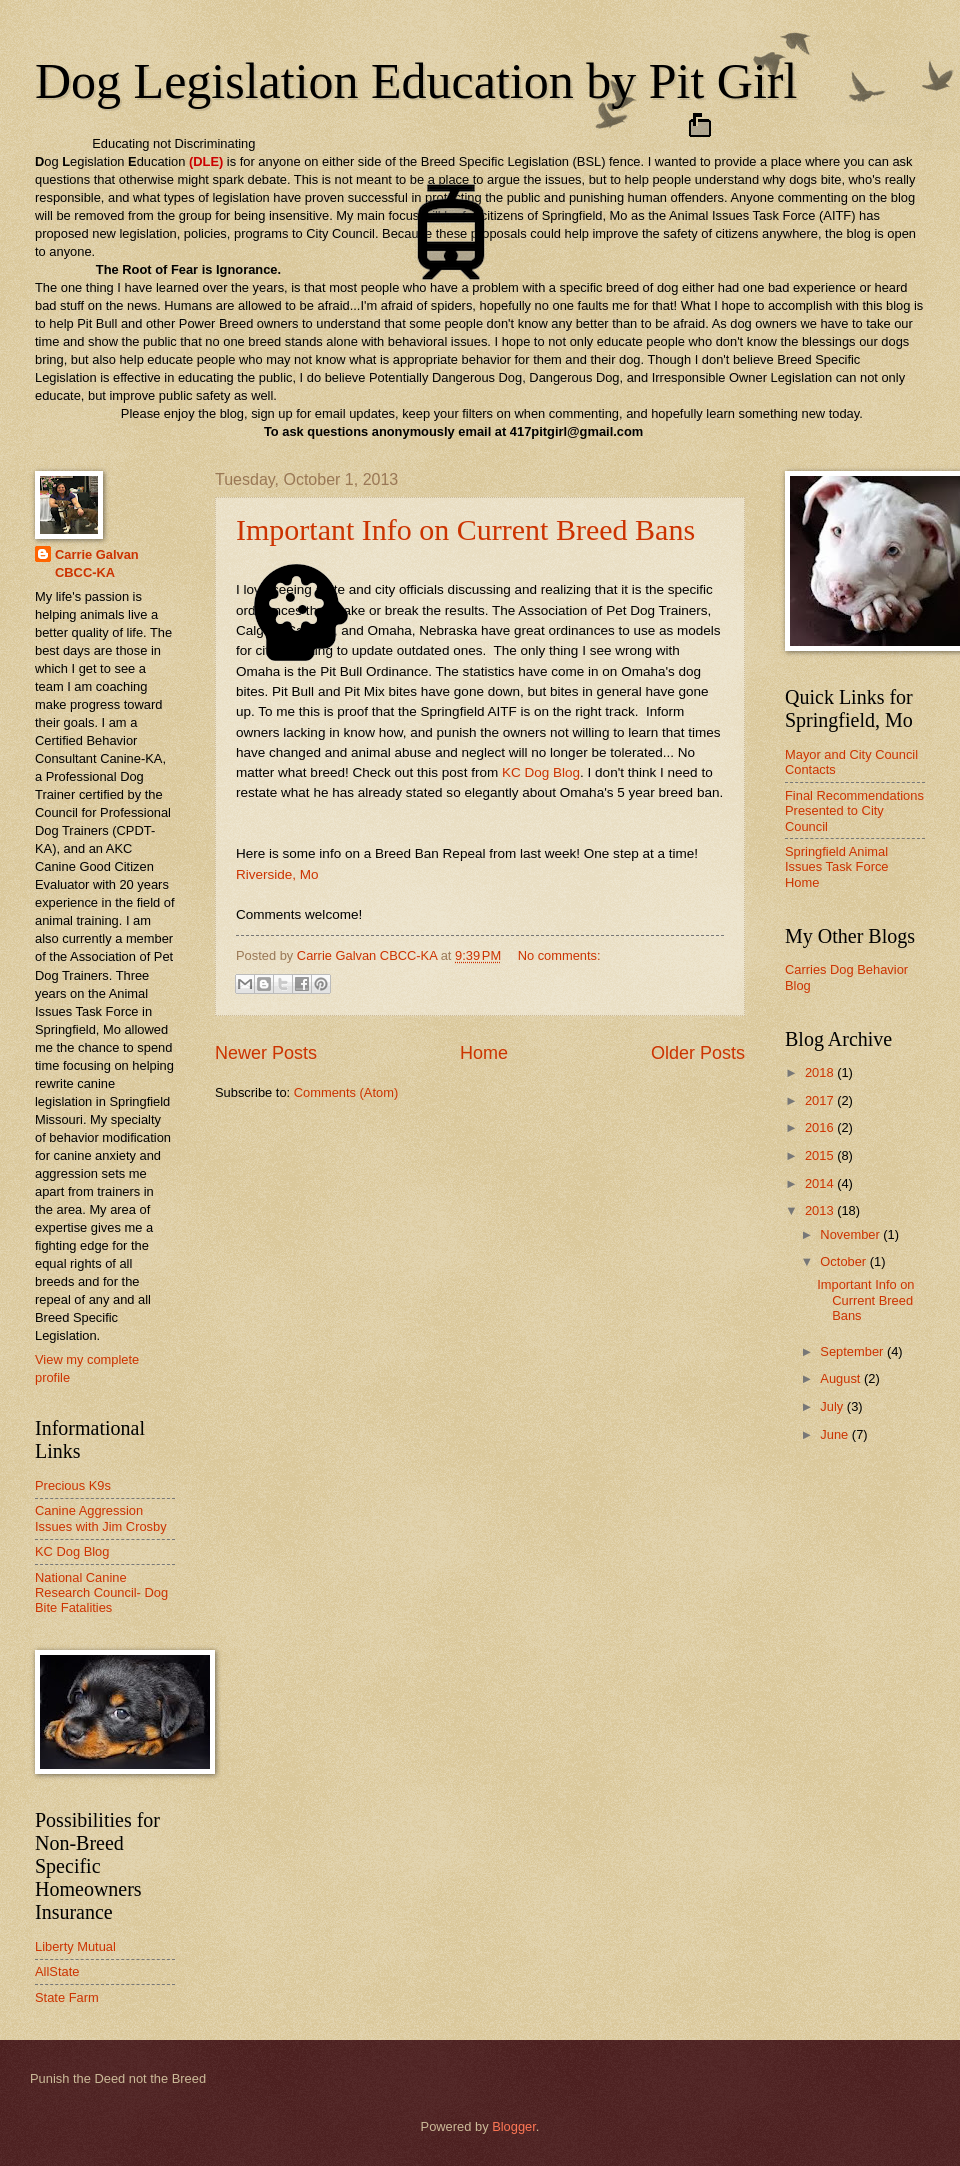 The height and width of the screenshot is (2166, 960). I want to click on view tram or light rail transit options, so click(451, 232).